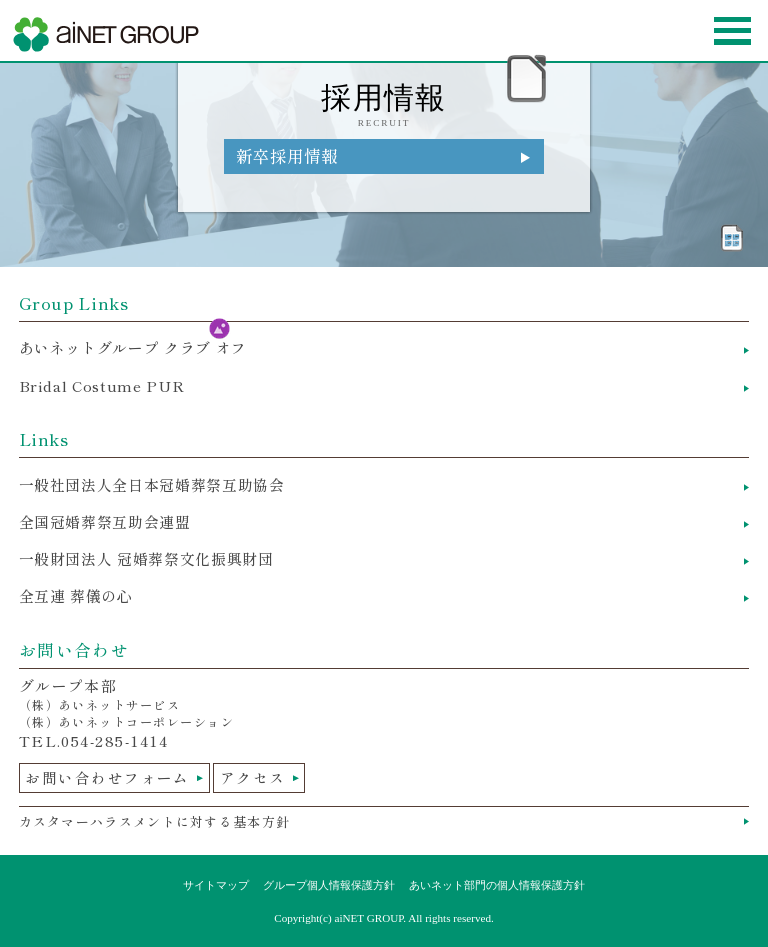  Describe the element at coordinates (526, 78) in the screenshot. I see `open libreoffice start center` at that location.